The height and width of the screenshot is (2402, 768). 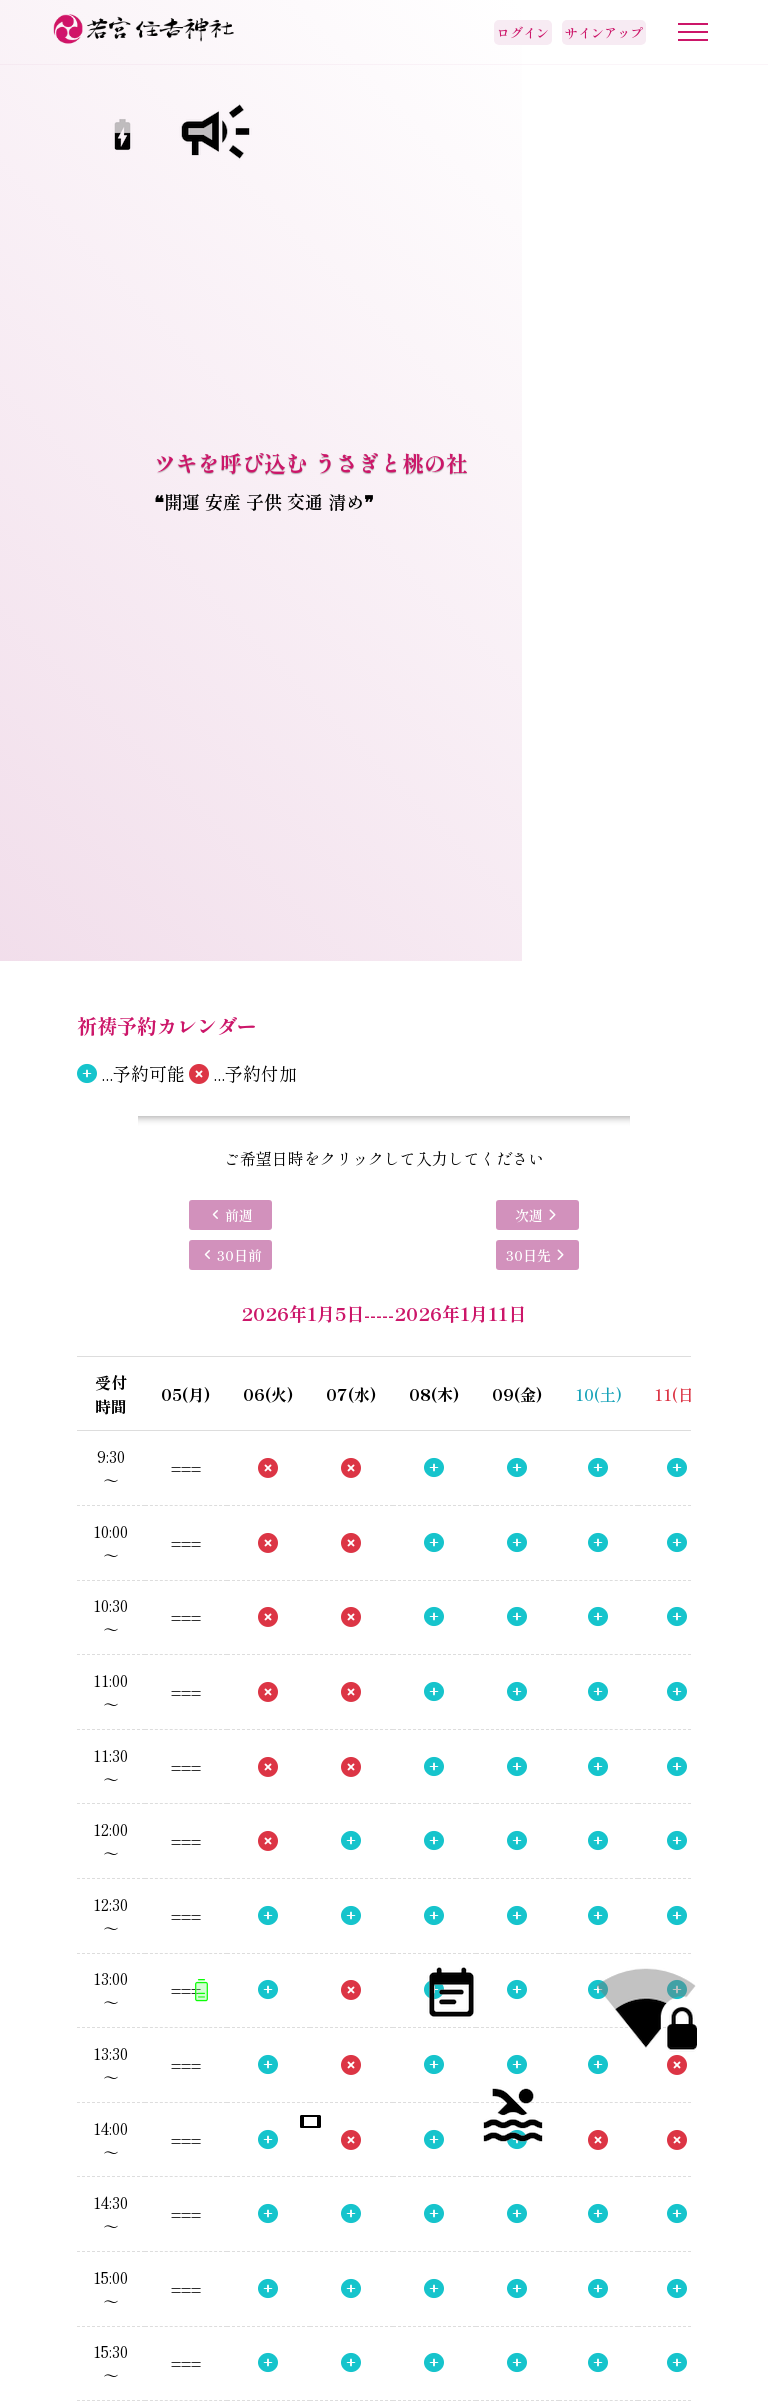 What do you see at coordinates (201, 1990) in the screenshot?
I see `indicates medium battery level` at bounding box center [201, 1990].